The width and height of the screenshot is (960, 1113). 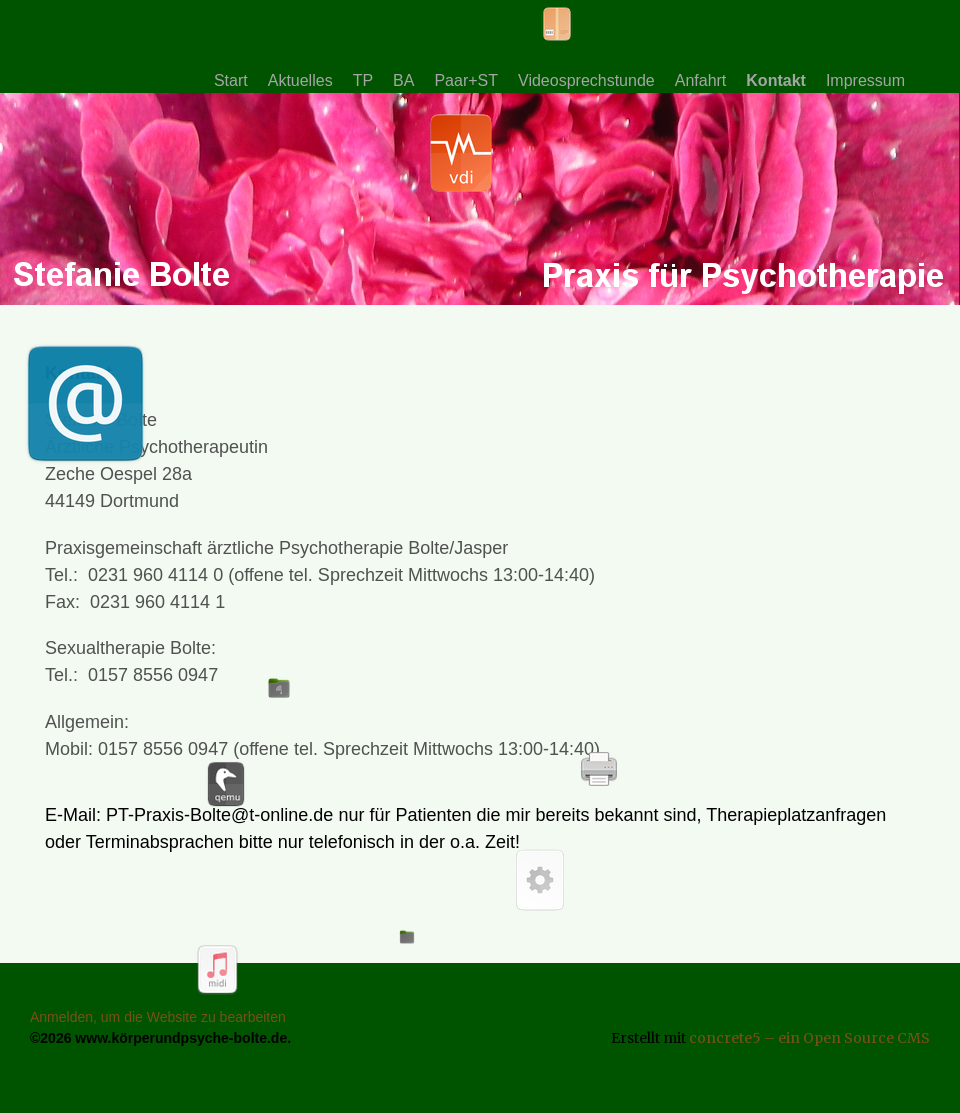 I want to click on compressed archive file type indicator, so click(x=557, y=24).